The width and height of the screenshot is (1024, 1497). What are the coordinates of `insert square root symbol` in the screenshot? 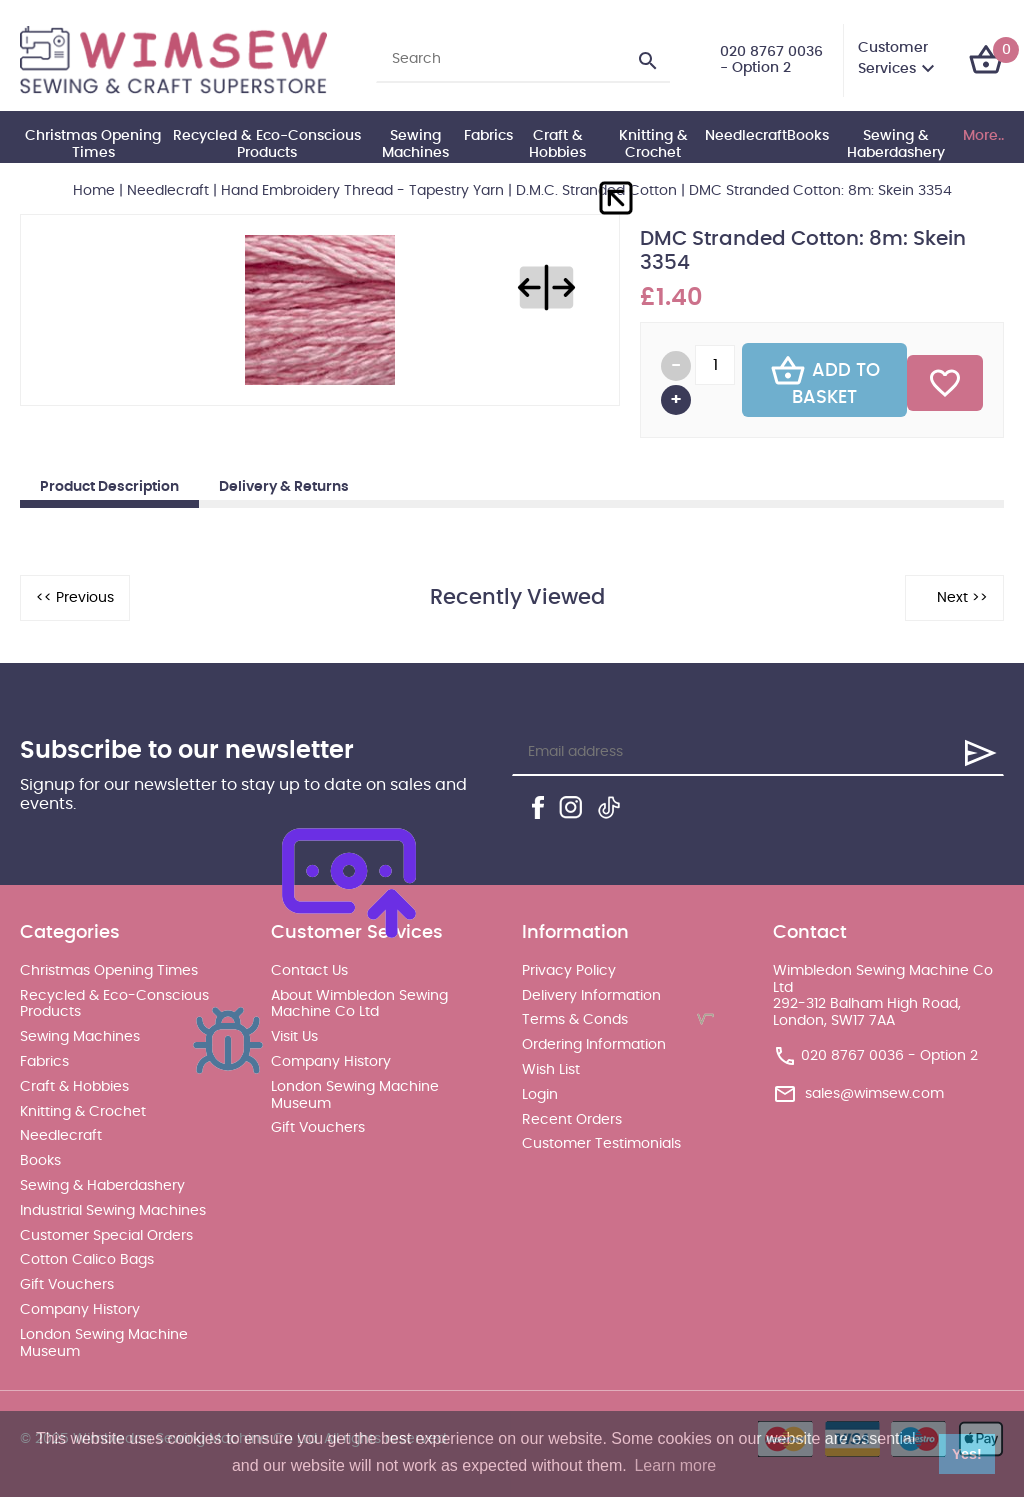 It's located at (705, 1018).